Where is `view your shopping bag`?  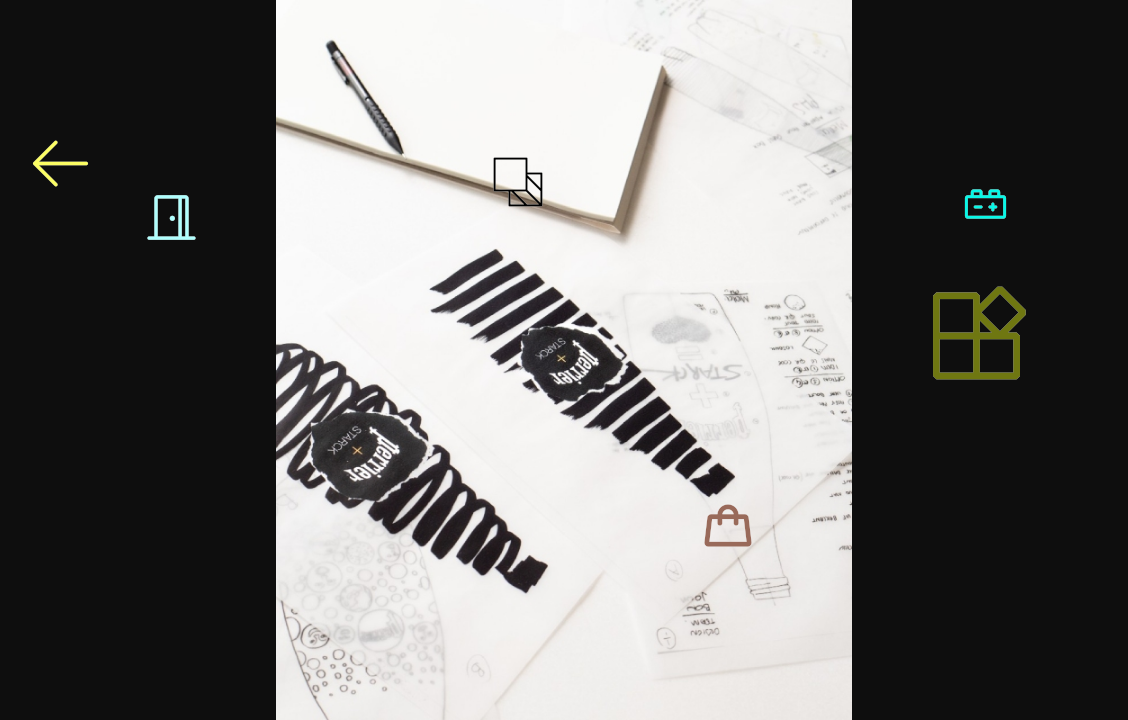 view your shopping bag is located at coordinates (728, 528).